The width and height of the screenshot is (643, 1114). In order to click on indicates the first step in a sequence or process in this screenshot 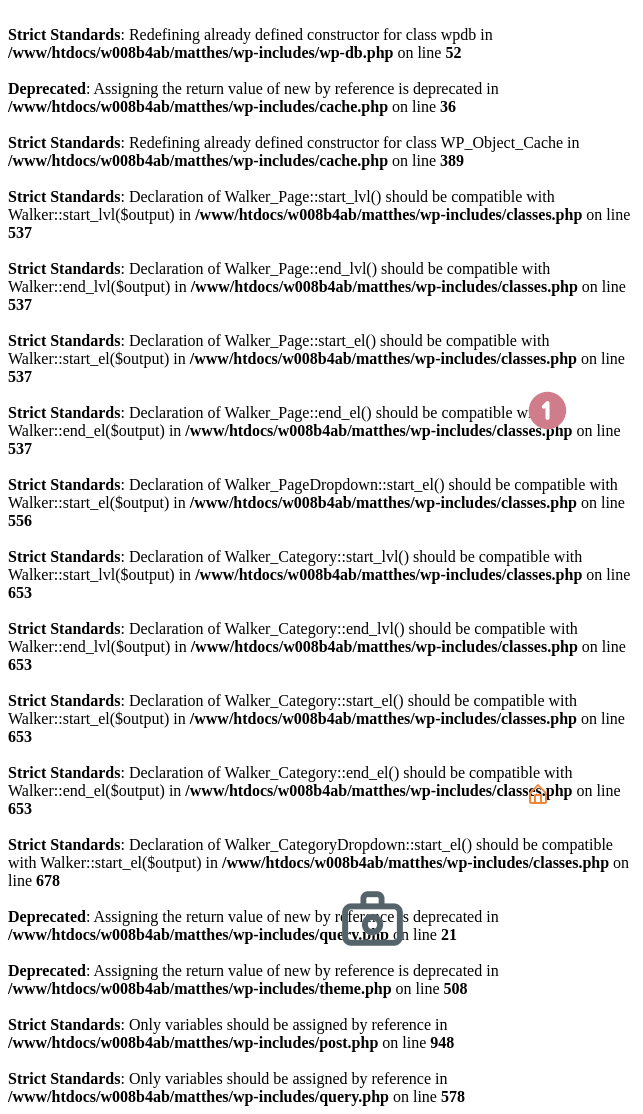, I will do `click(547, 410)`.